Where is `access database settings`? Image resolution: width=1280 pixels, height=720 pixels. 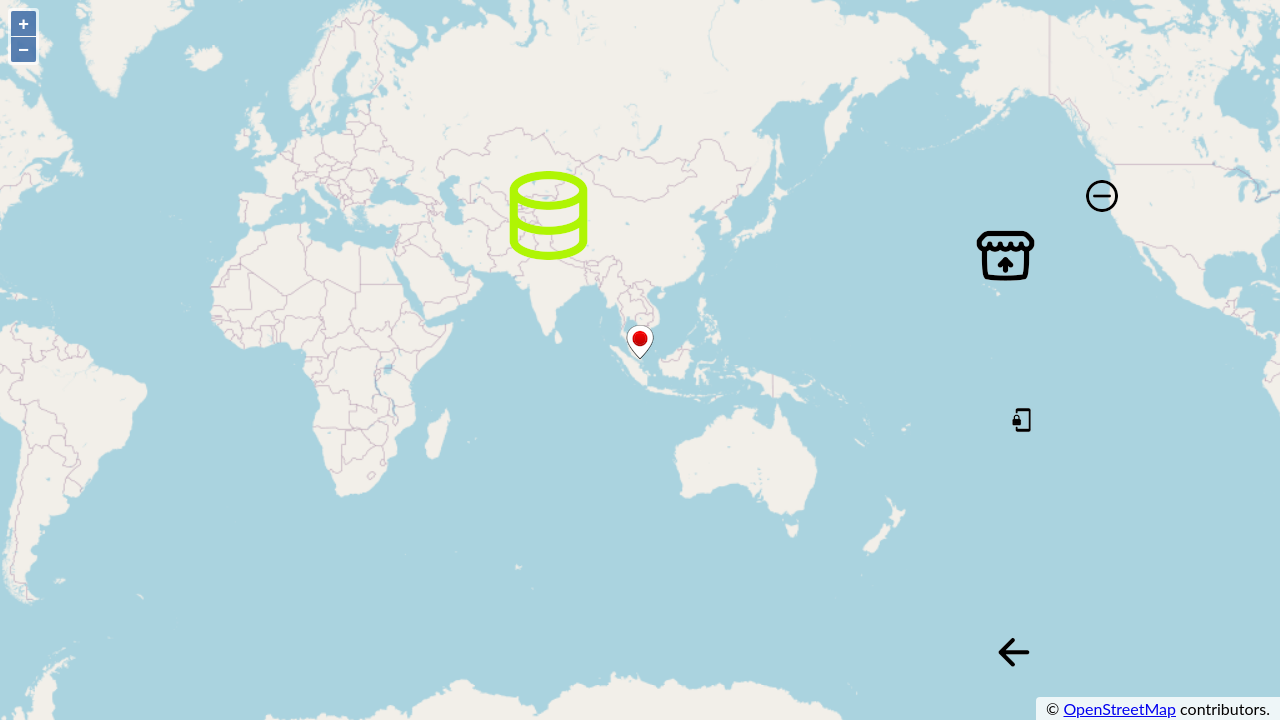
access database settings is located at coordinates (548, 215).